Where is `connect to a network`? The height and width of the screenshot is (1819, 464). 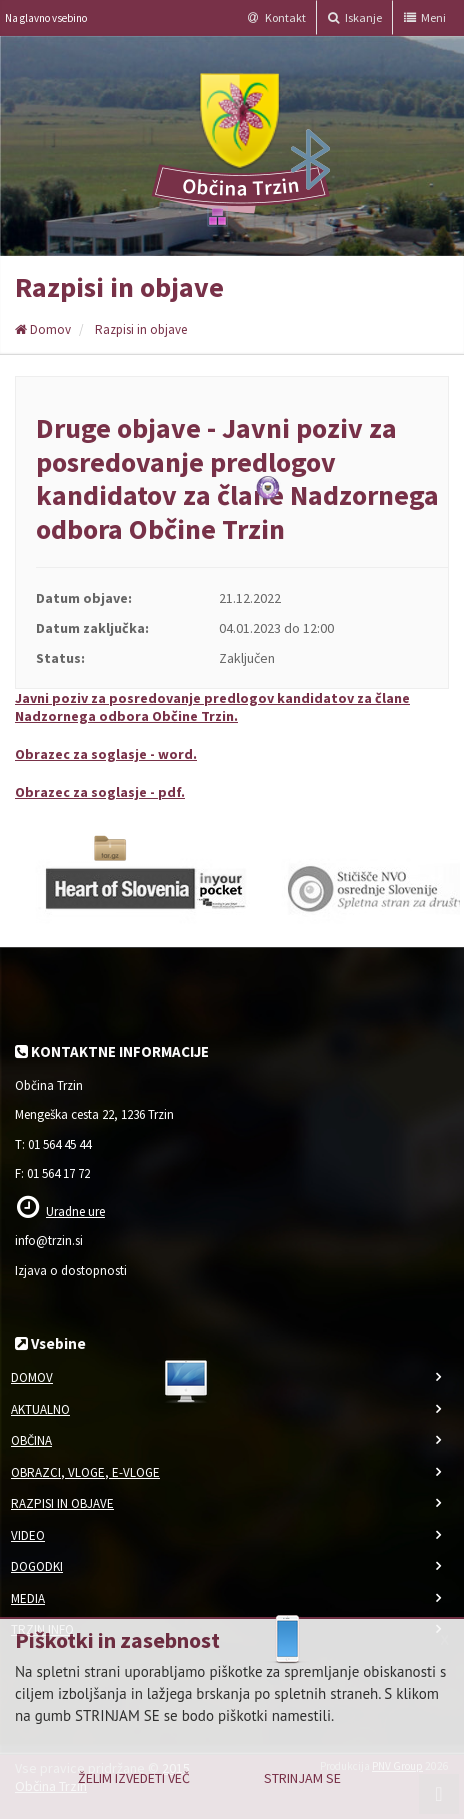
connect to a network is located at coordinates (268, 489).